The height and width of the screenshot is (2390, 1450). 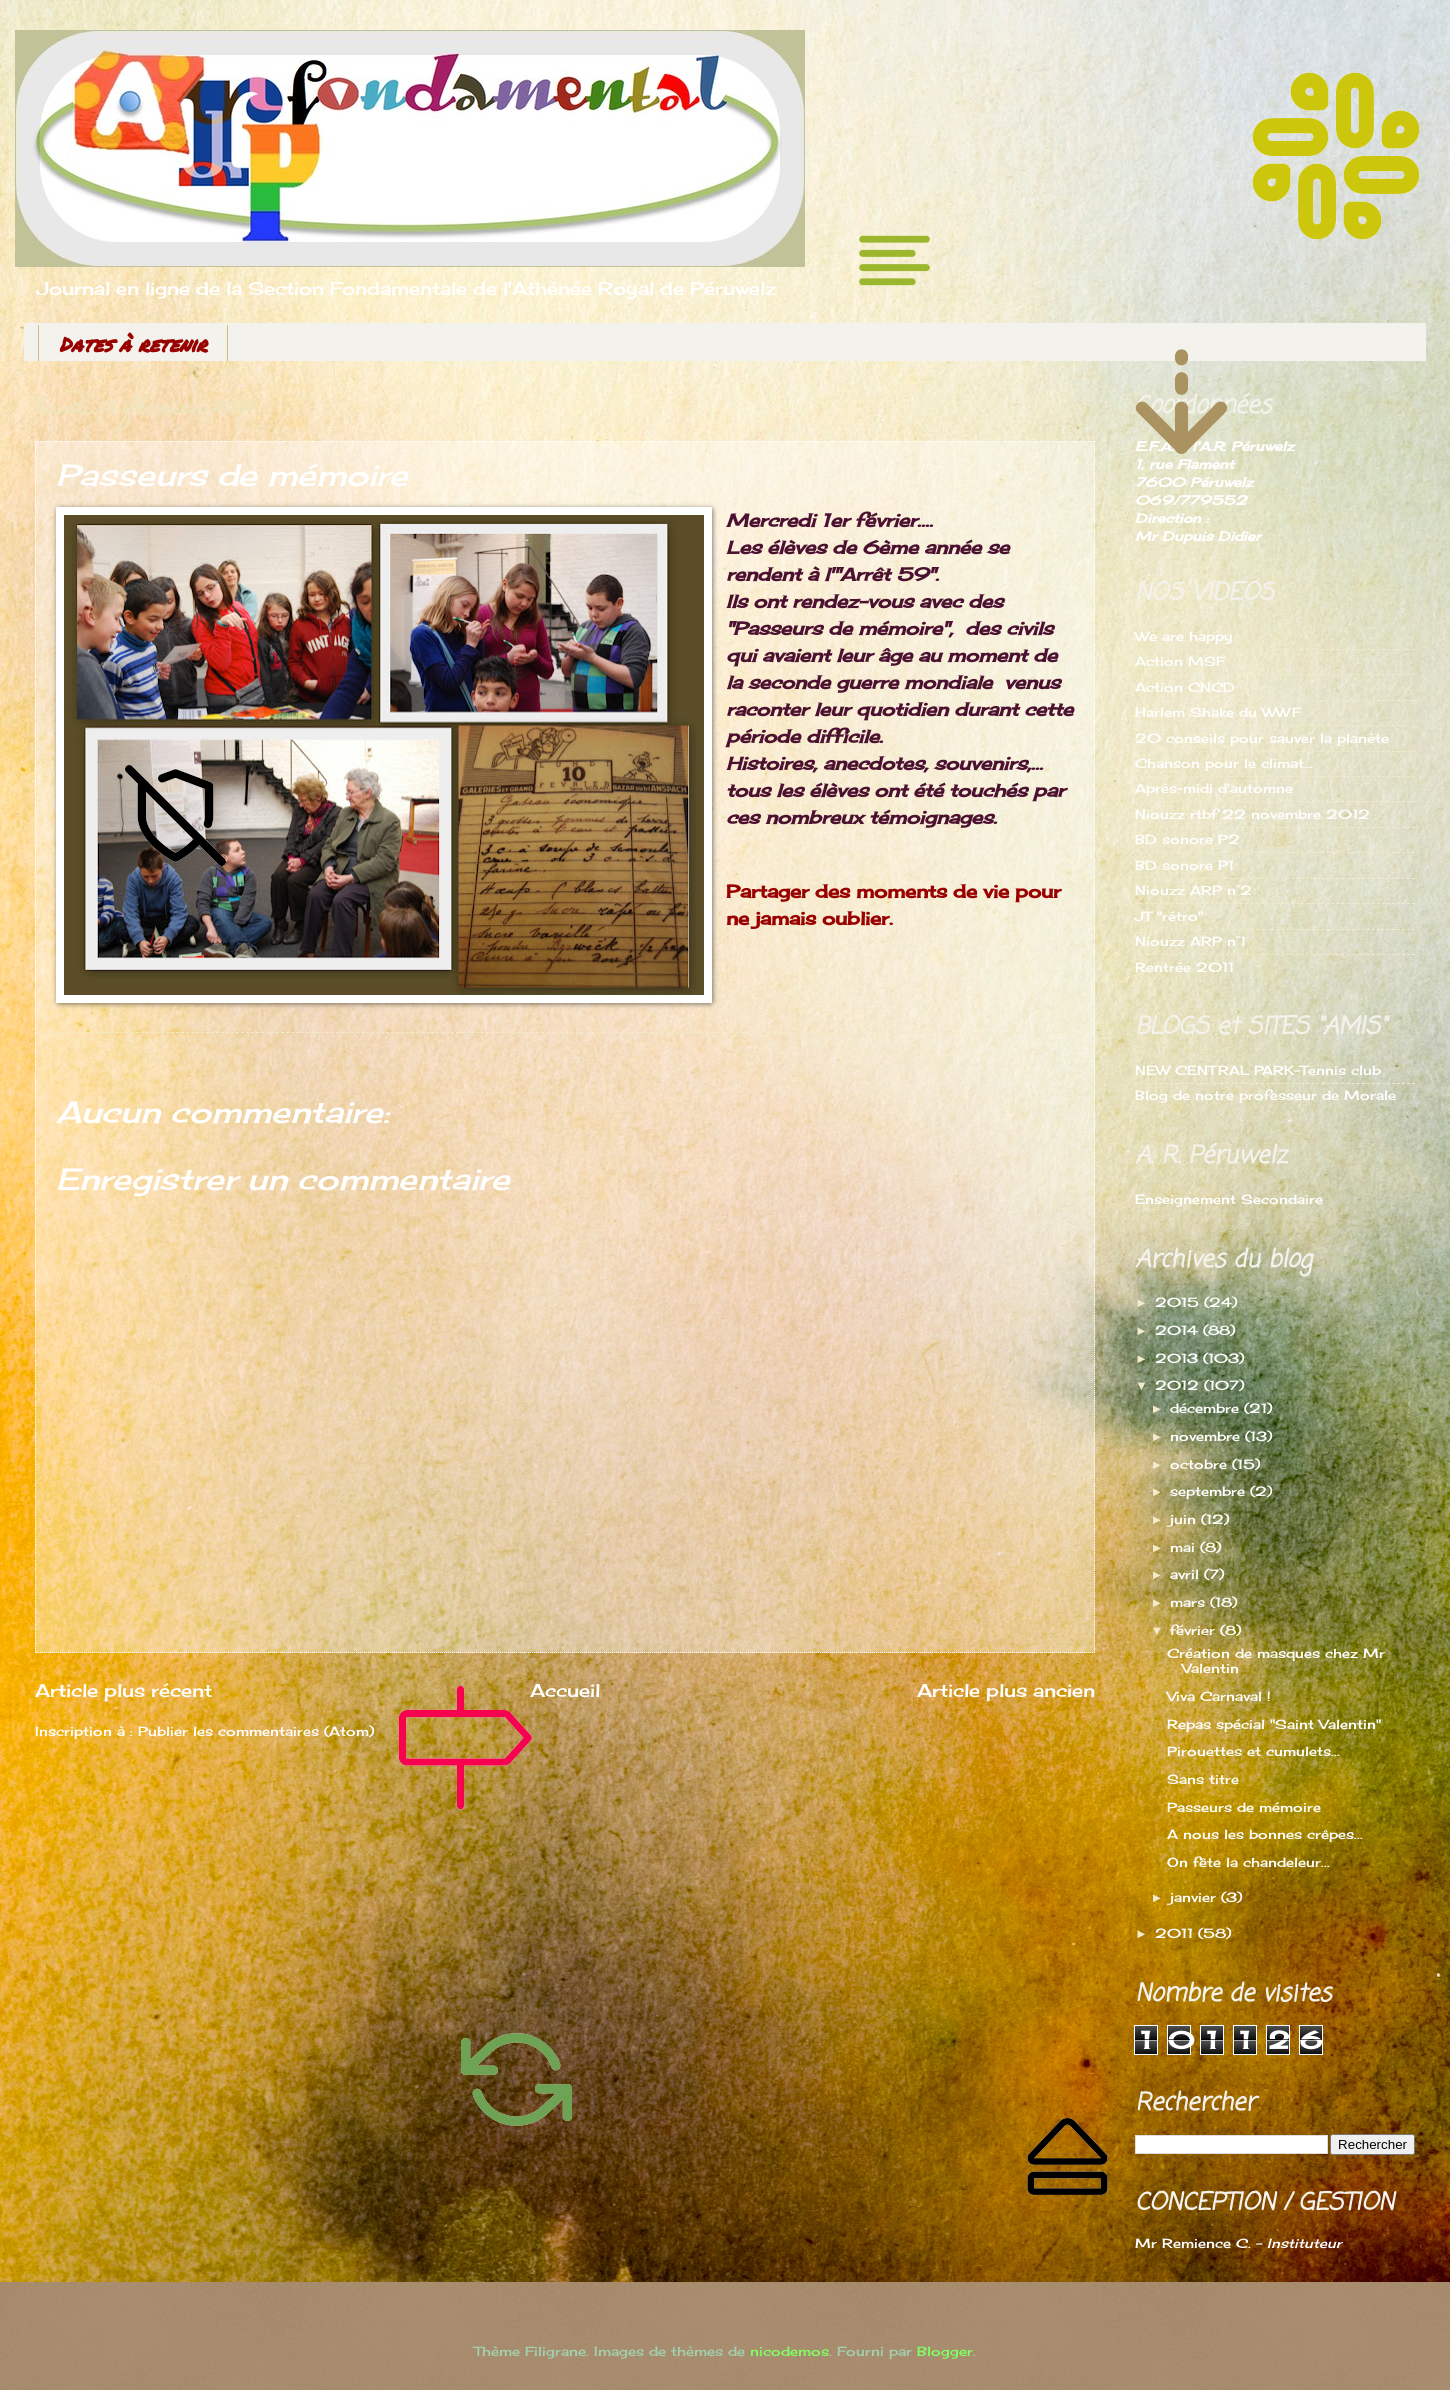 What do you see at coordinates (516, 2079) in the screenshot?
I see `refresh or reload content` at bounding box center [516, 2079].